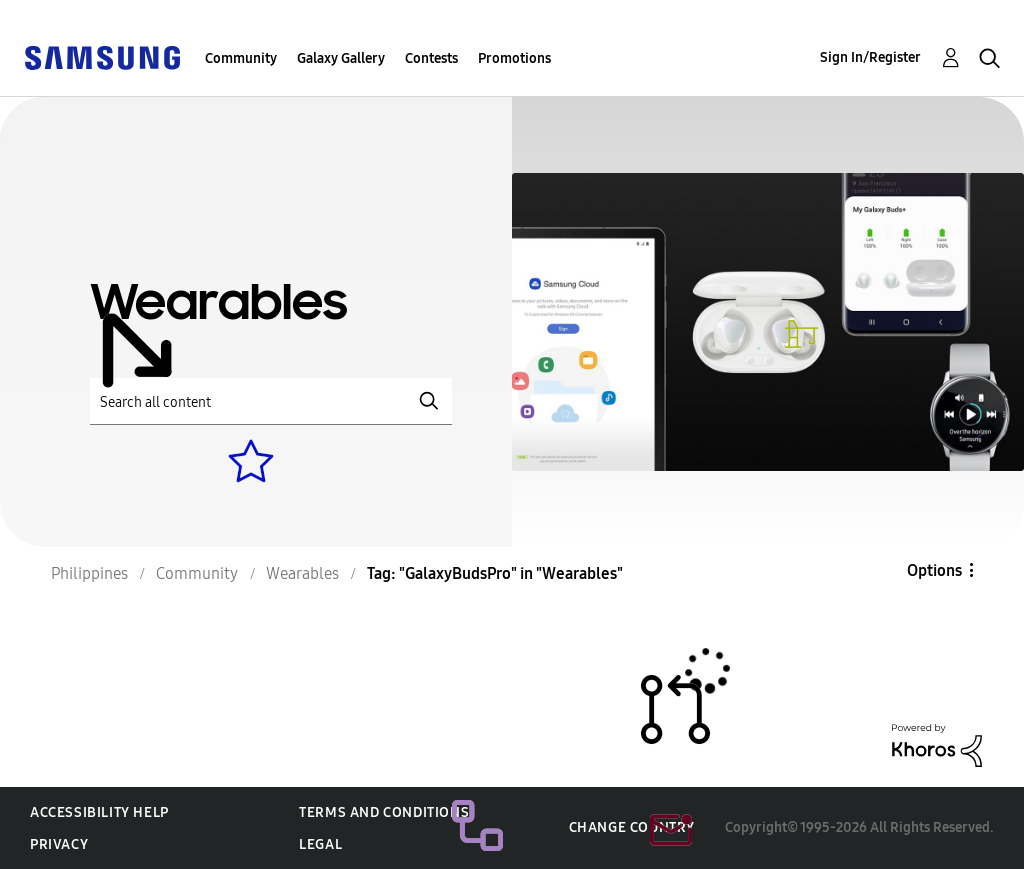 This screenshot has height=869, width=1024. What do you see at coordinates (251, 463) in the screenshot?
I see `add item to favorites` at bounding box center [251, 463].